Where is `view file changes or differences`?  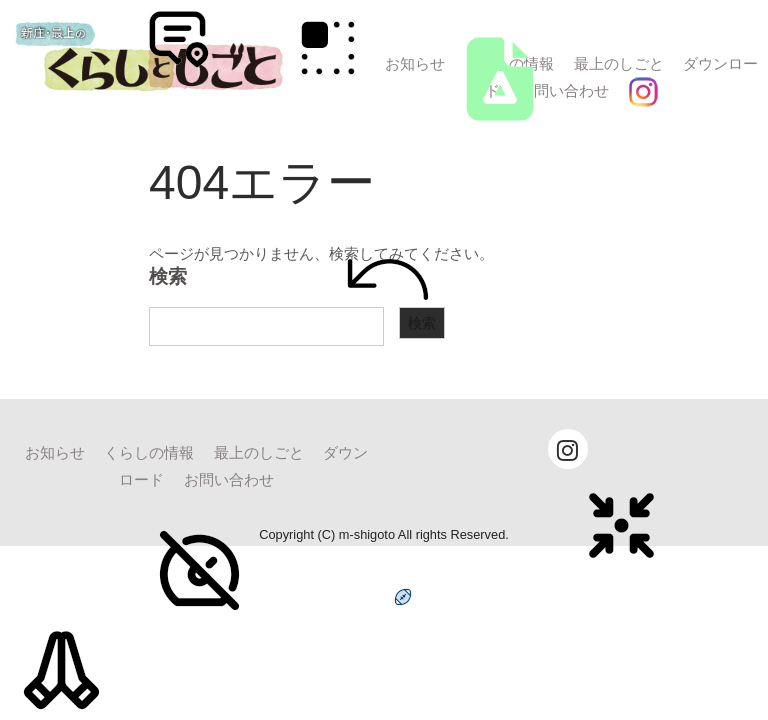 view file changes or differences is located at coordinates (500, 79).